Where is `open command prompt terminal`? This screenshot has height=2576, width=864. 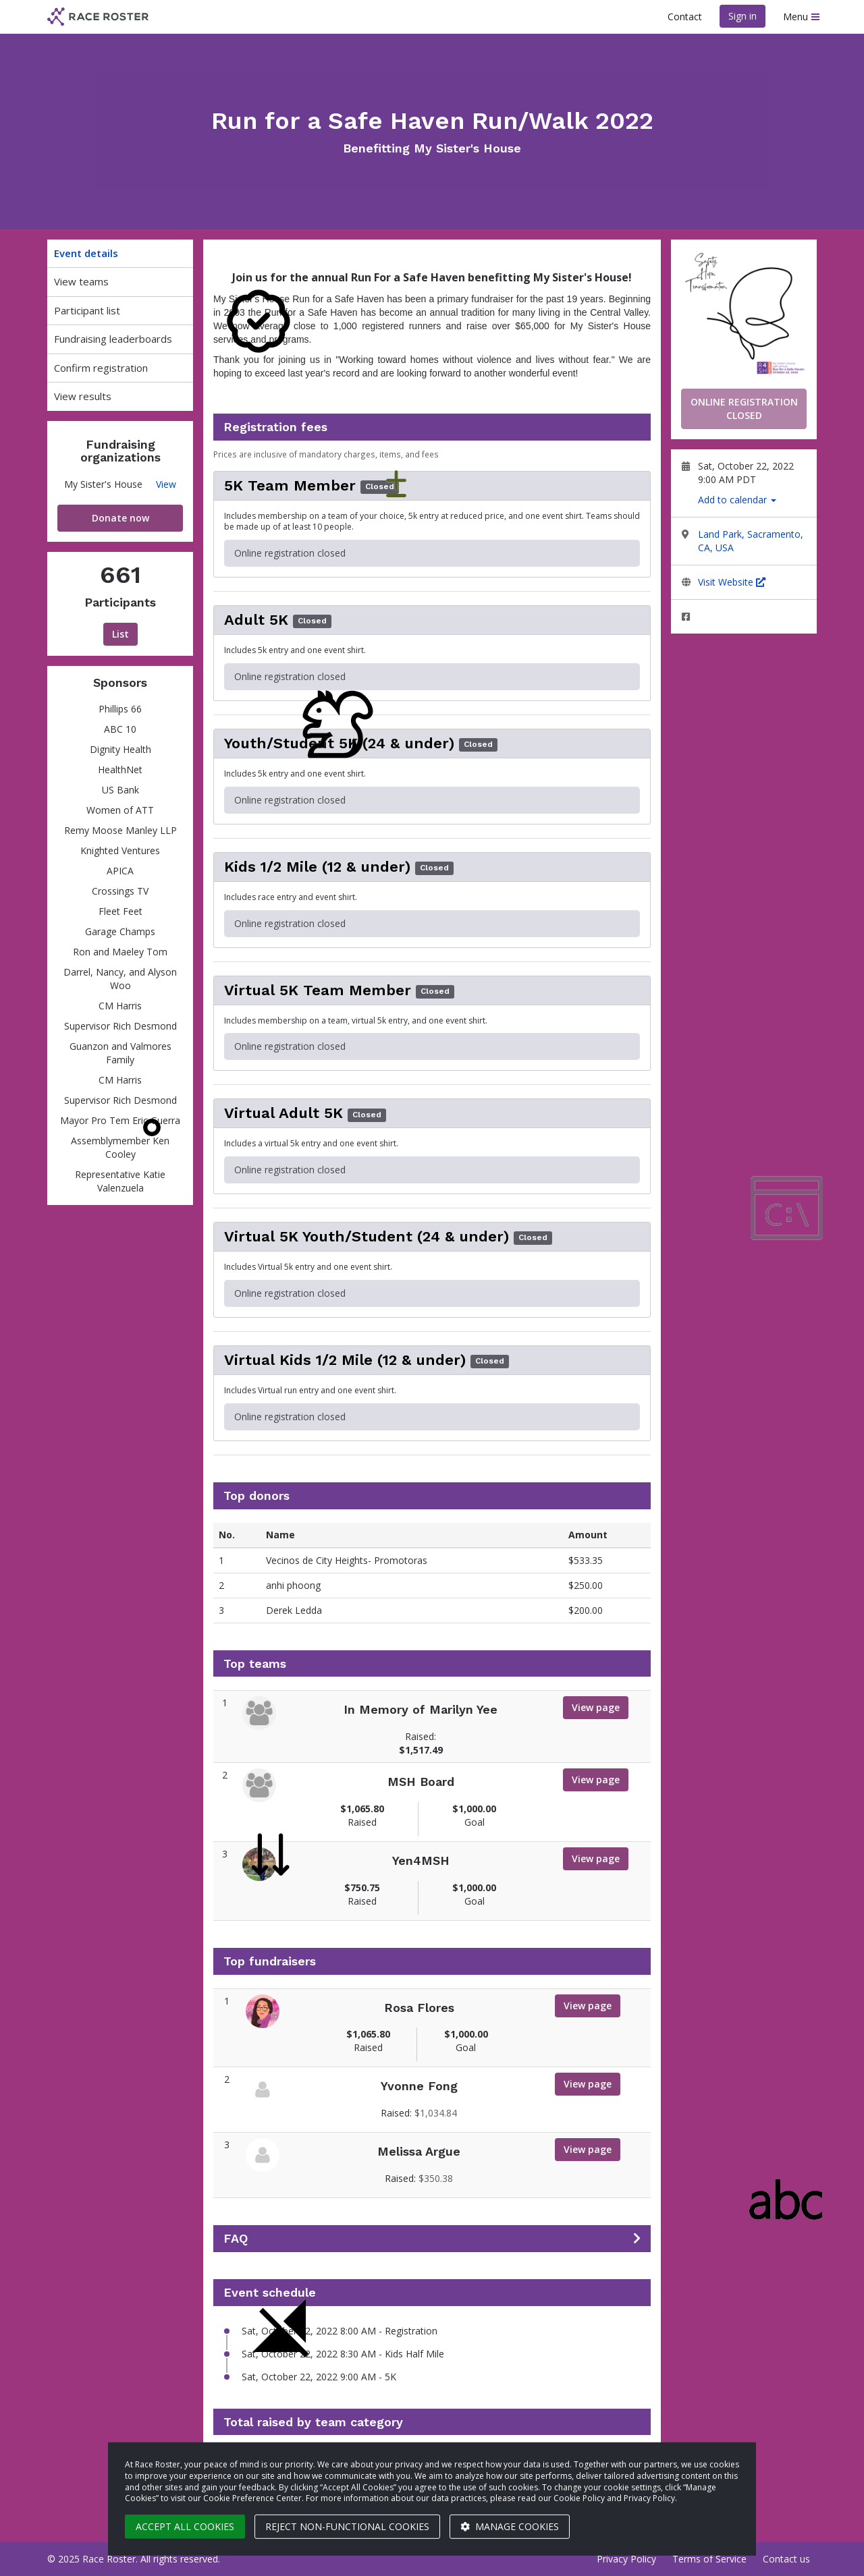 open command prompt terminal is located at coordinates (786, 1208).